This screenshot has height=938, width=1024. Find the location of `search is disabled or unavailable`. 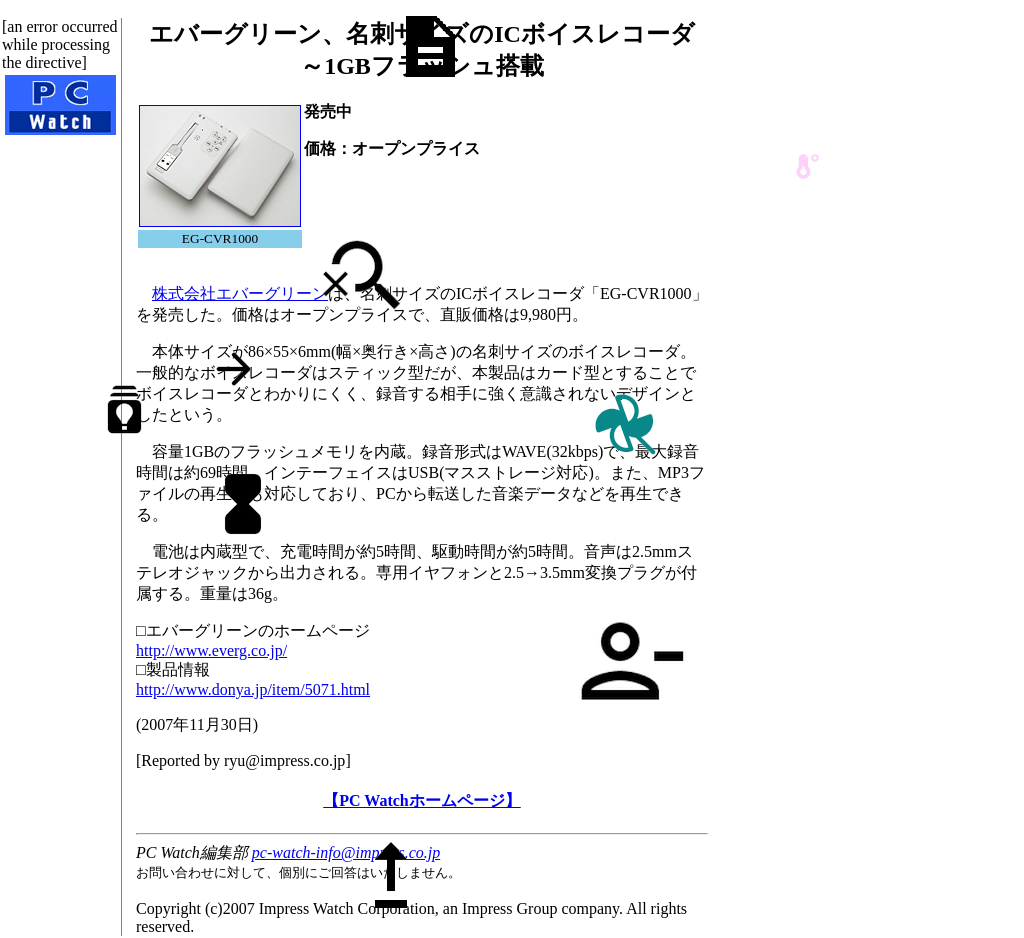

search is disabled or unavailable is located at coordinates (367, 276).